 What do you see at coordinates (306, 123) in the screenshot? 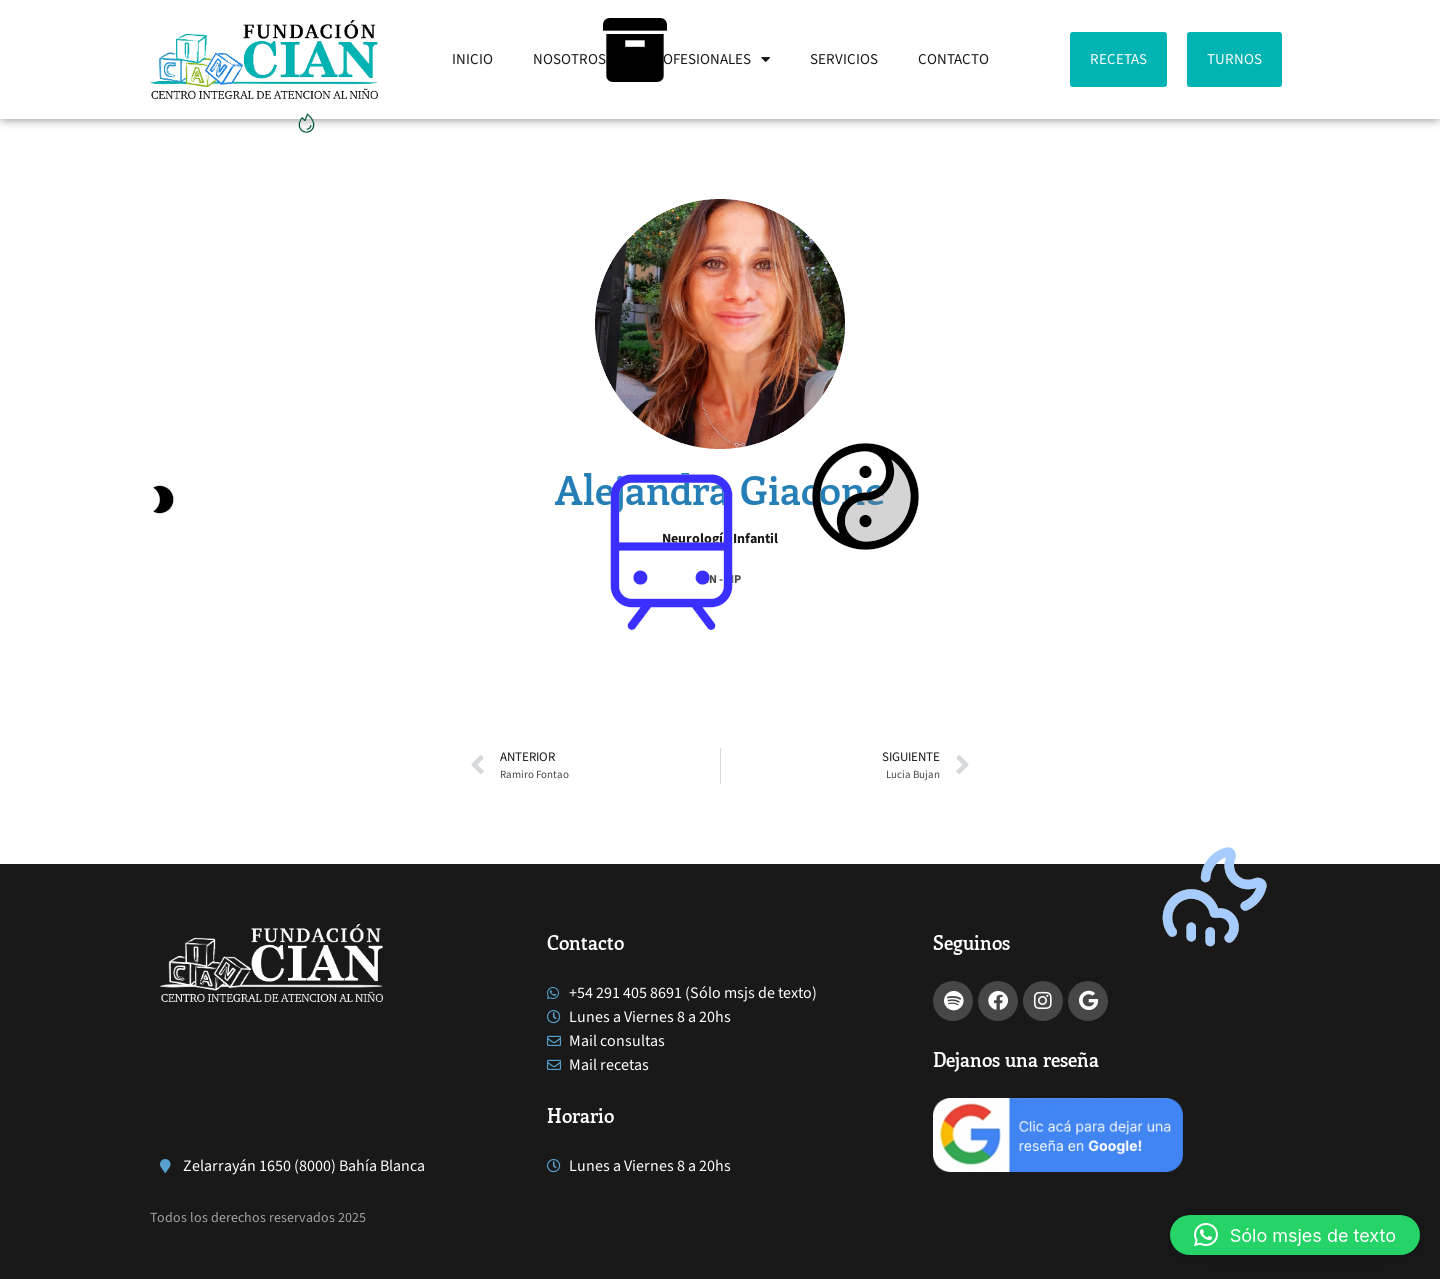
I see `indicates trending or popular content` at bounding box center [306, 123].